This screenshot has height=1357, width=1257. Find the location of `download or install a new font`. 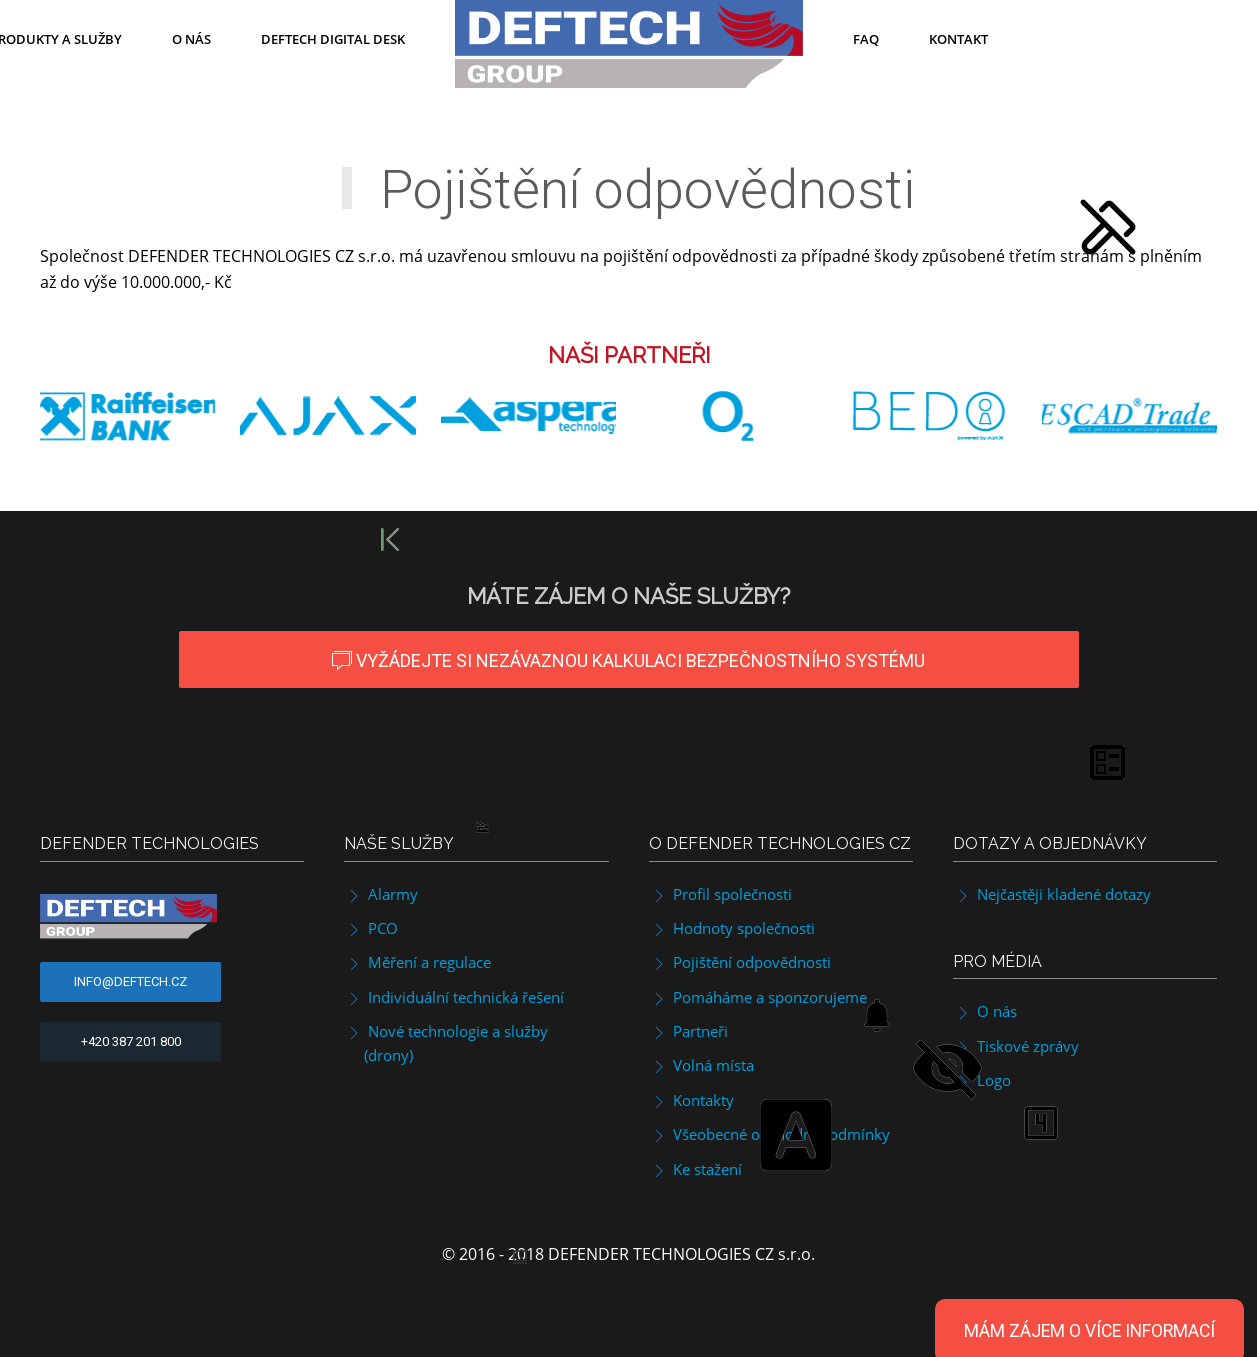

download or install a new font is located at coordinates (796, 1135).